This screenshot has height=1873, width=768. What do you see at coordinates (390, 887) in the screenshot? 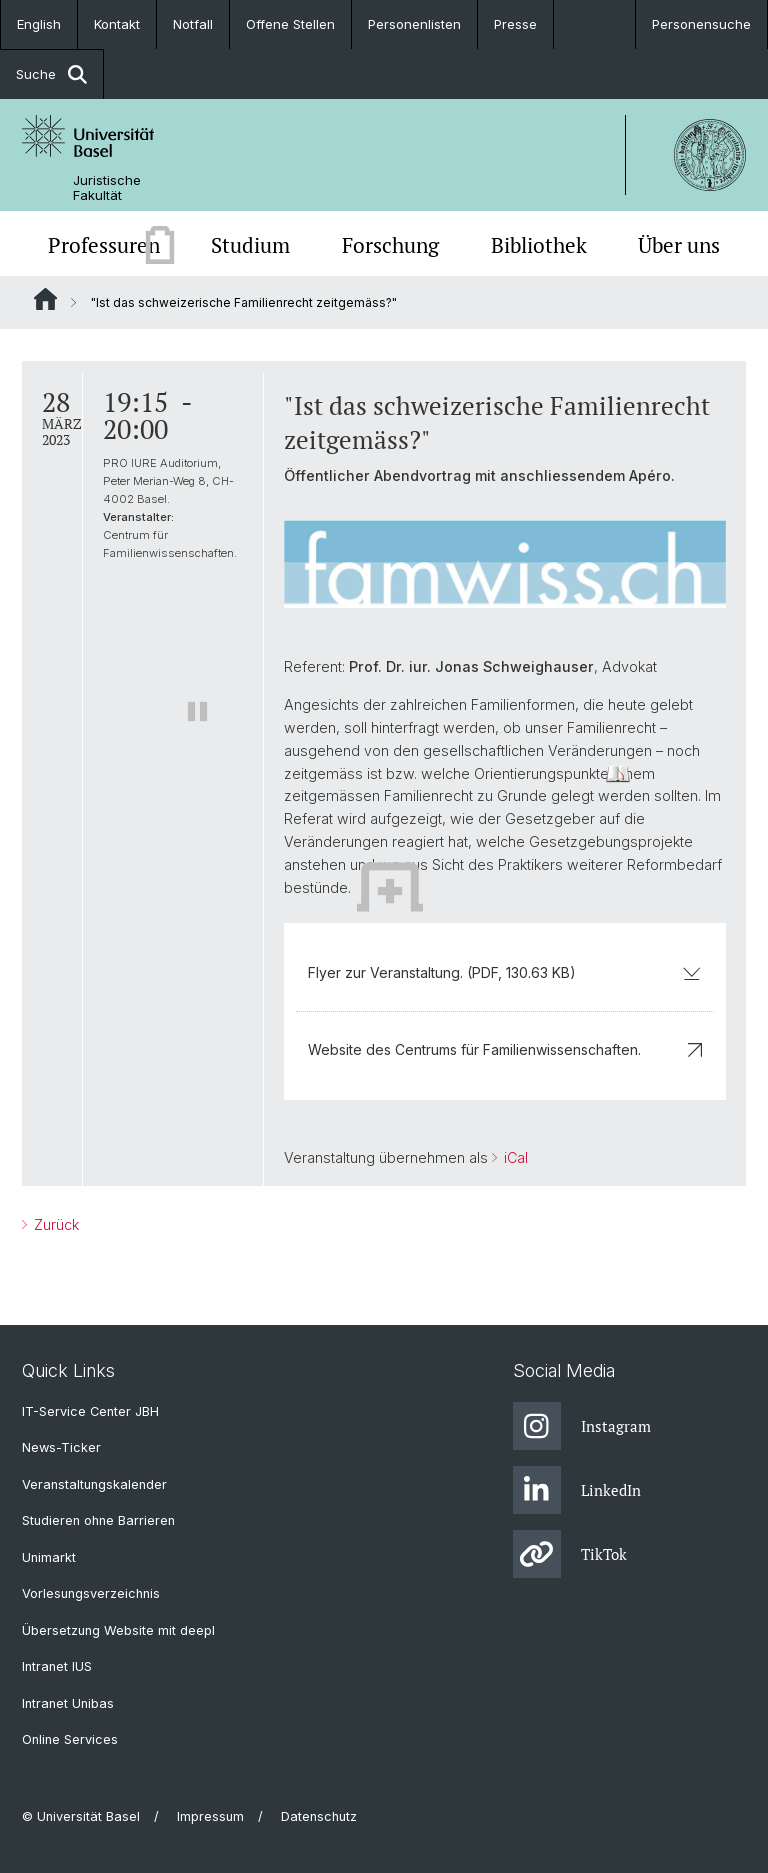
I see `open a new browser tab` at bounding box center [390, 887].